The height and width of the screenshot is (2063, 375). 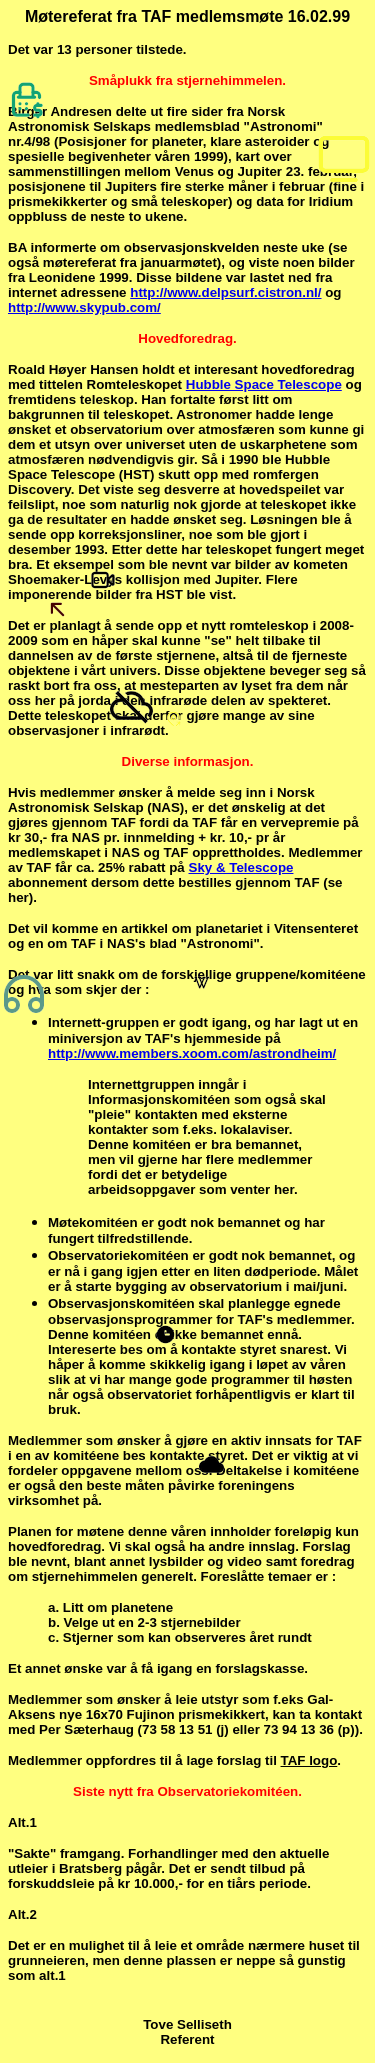 What do you see at coordinates (344, 159) in the screenshot?
I see `access tv or display settings` at bounding box center [344, 159].